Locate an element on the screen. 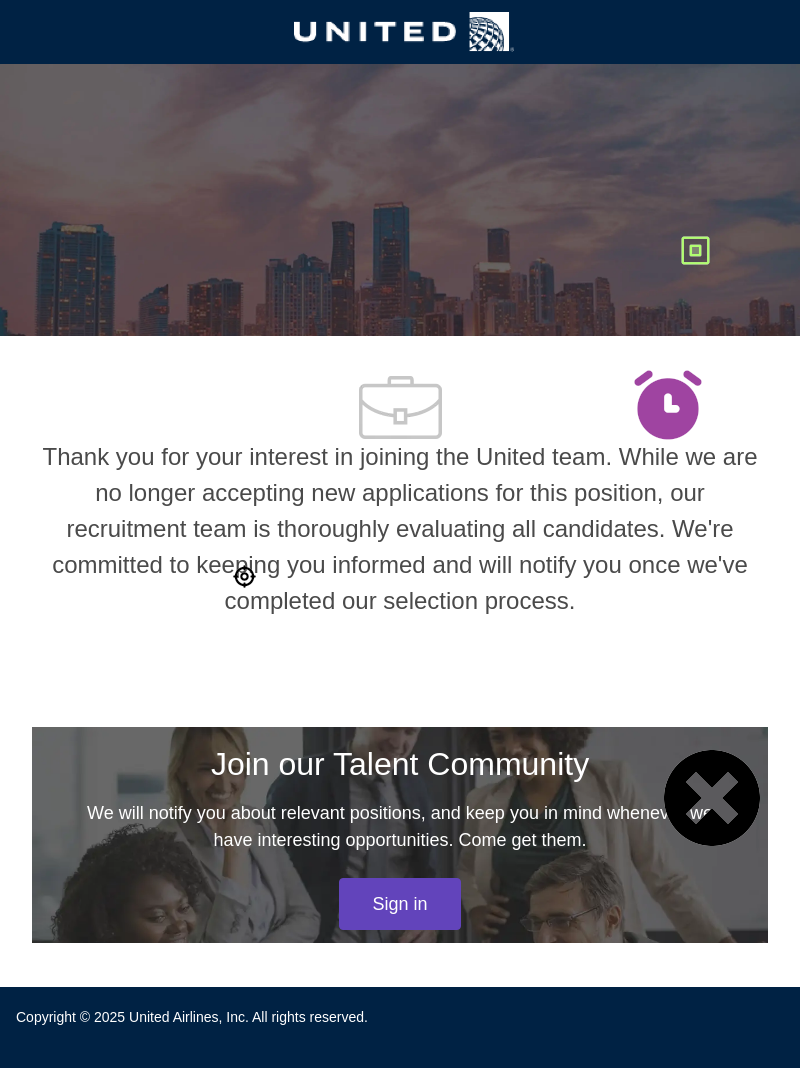 The width and height of the screenshot is (800, 1068). set or manage alarms is located at coordinates (668, 405).